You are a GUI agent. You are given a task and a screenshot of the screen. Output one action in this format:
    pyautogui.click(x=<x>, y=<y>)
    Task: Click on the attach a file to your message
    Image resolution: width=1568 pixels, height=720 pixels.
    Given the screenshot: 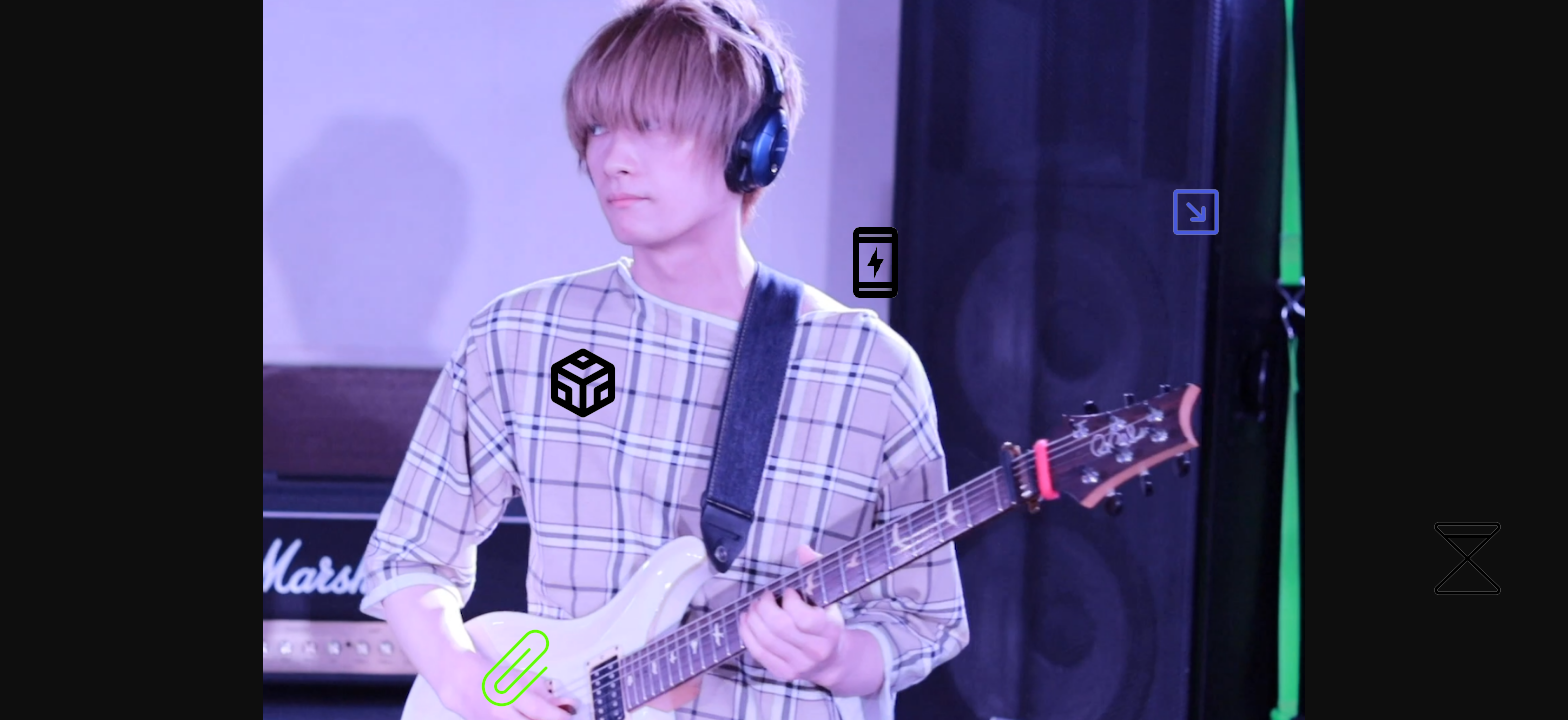 What is the action you would take?
    pyautogui.click(x=517, y=668)
    